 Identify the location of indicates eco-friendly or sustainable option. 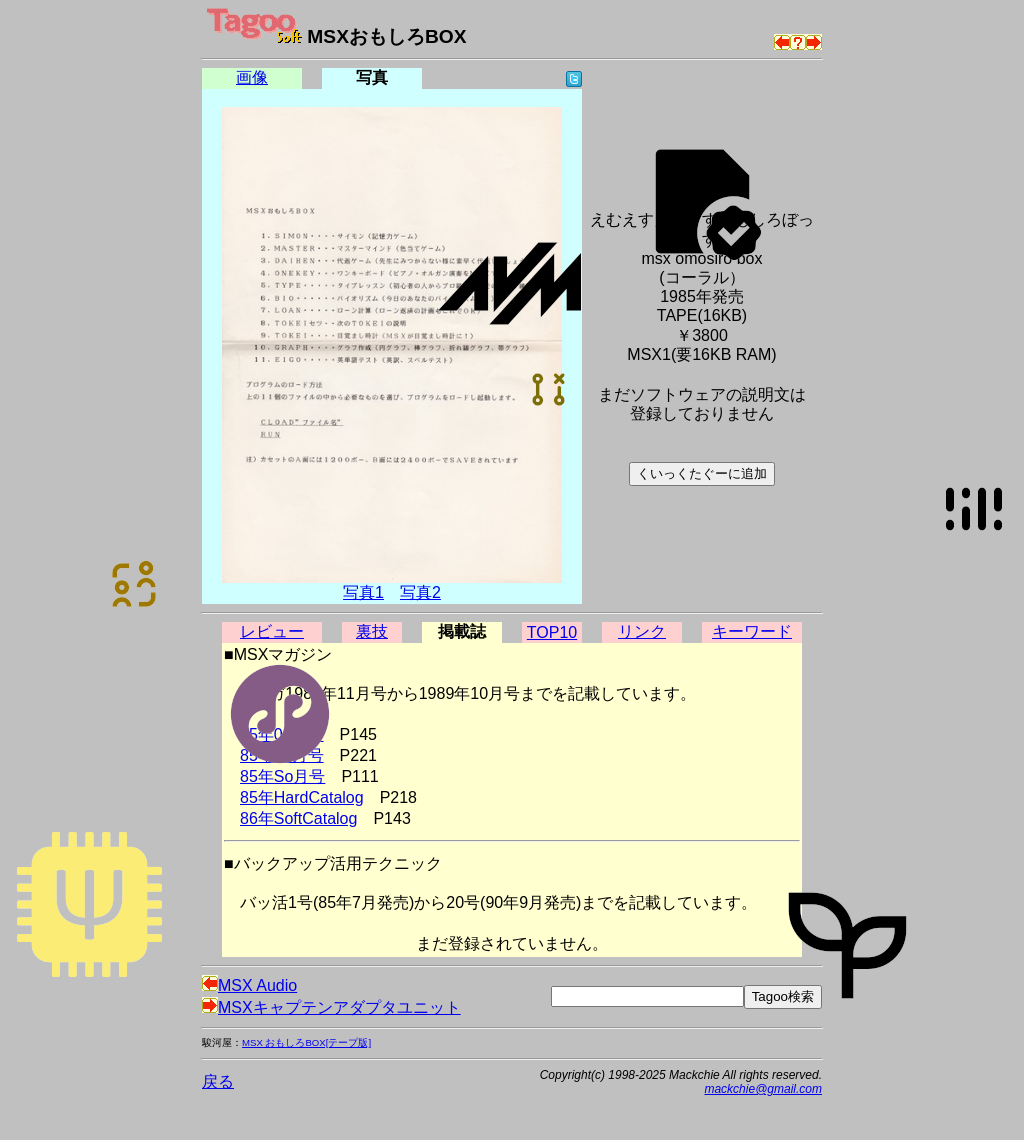
(847, 945).